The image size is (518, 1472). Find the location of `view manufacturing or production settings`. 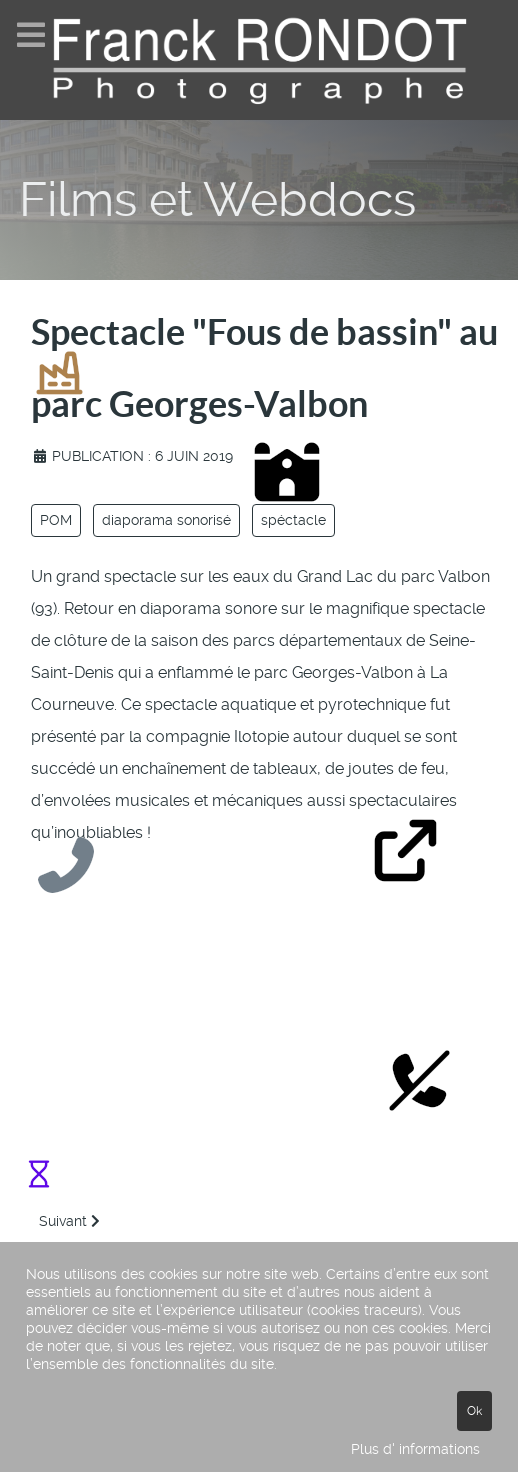

view manufacturing or production settings is located at coordinates (59, 374).